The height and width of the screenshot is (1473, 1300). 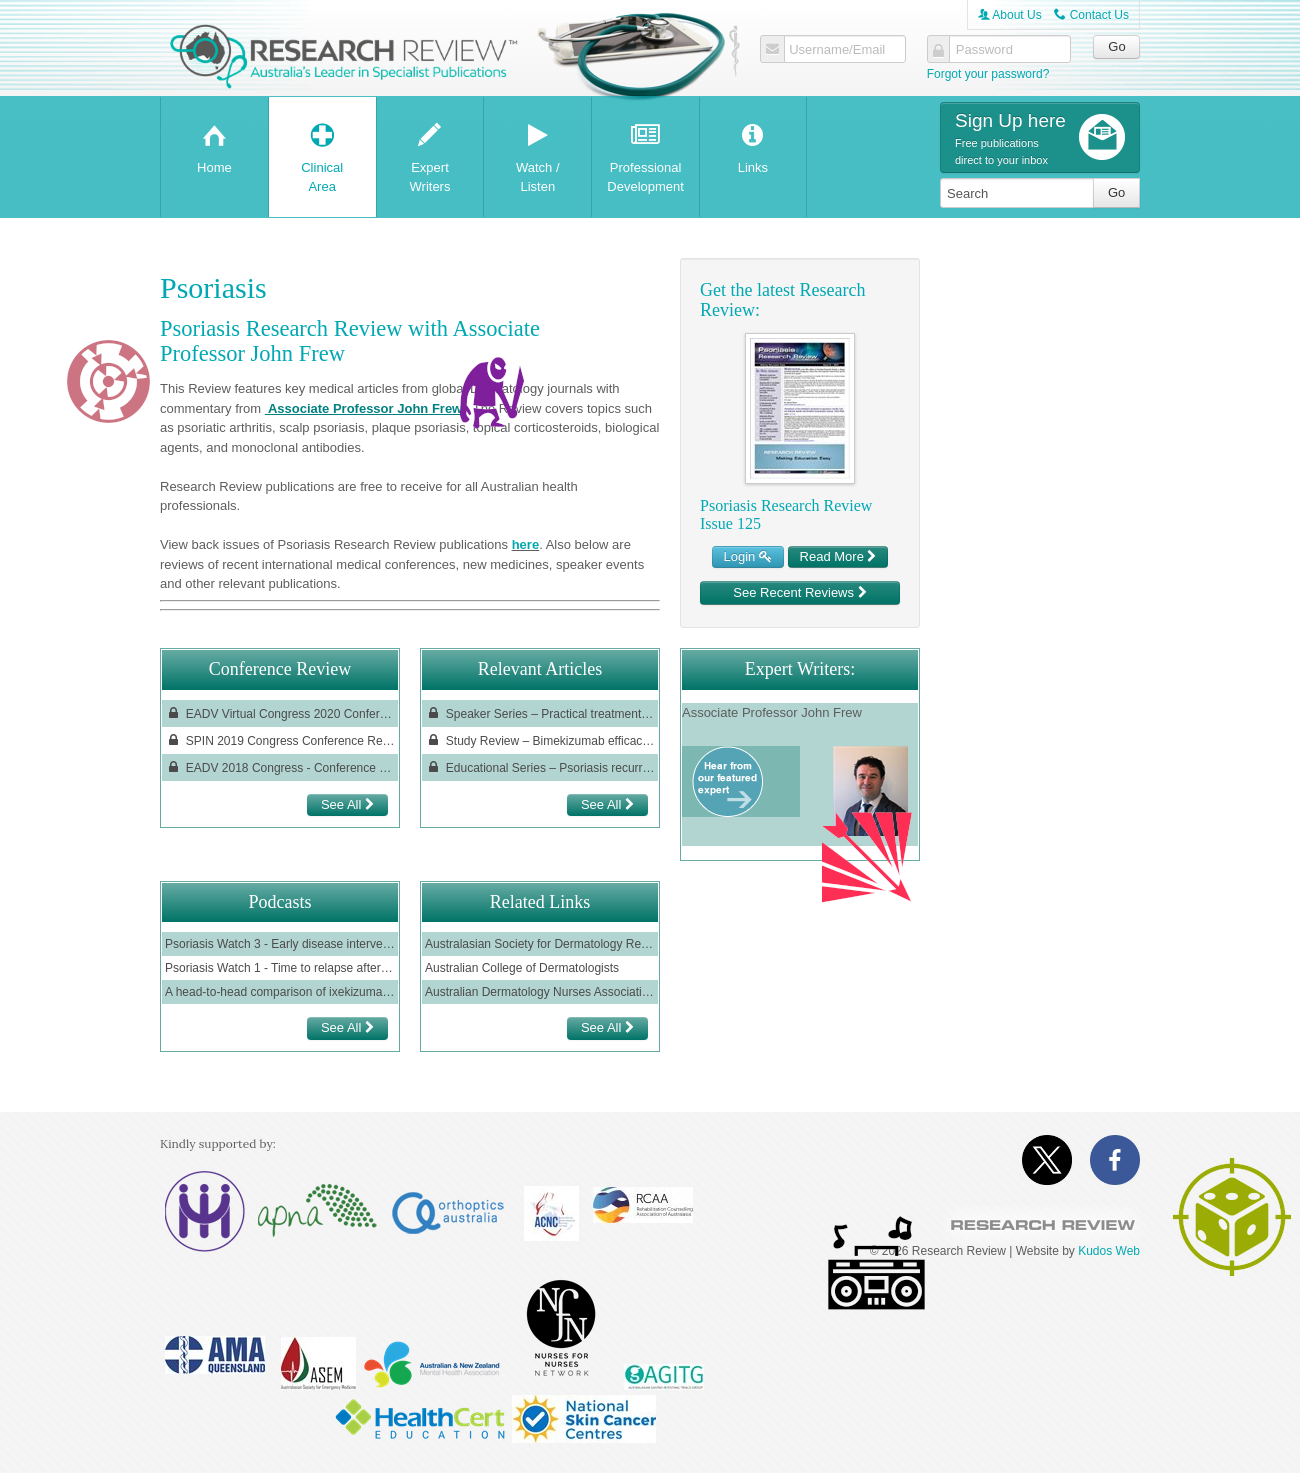 I want to click on open music player or audio controls, so click(x=876, y=1264).